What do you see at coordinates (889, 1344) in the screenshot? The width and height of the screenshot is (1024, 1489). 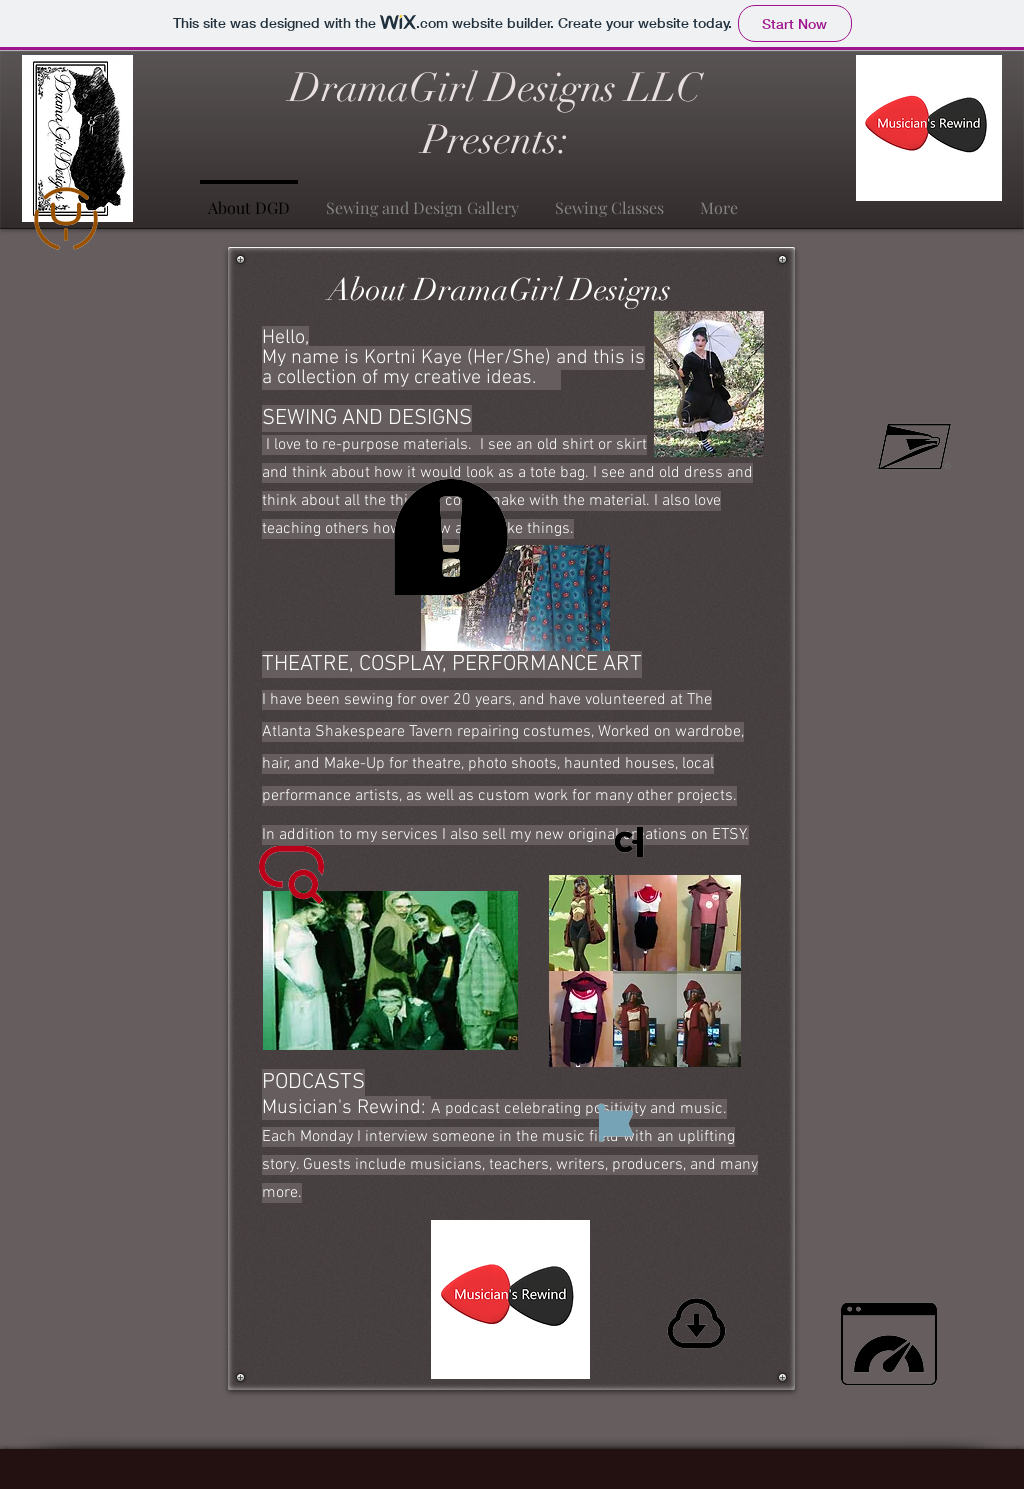 I see `open Google PageSpeed Insights` at bounding box center [889, 1344].